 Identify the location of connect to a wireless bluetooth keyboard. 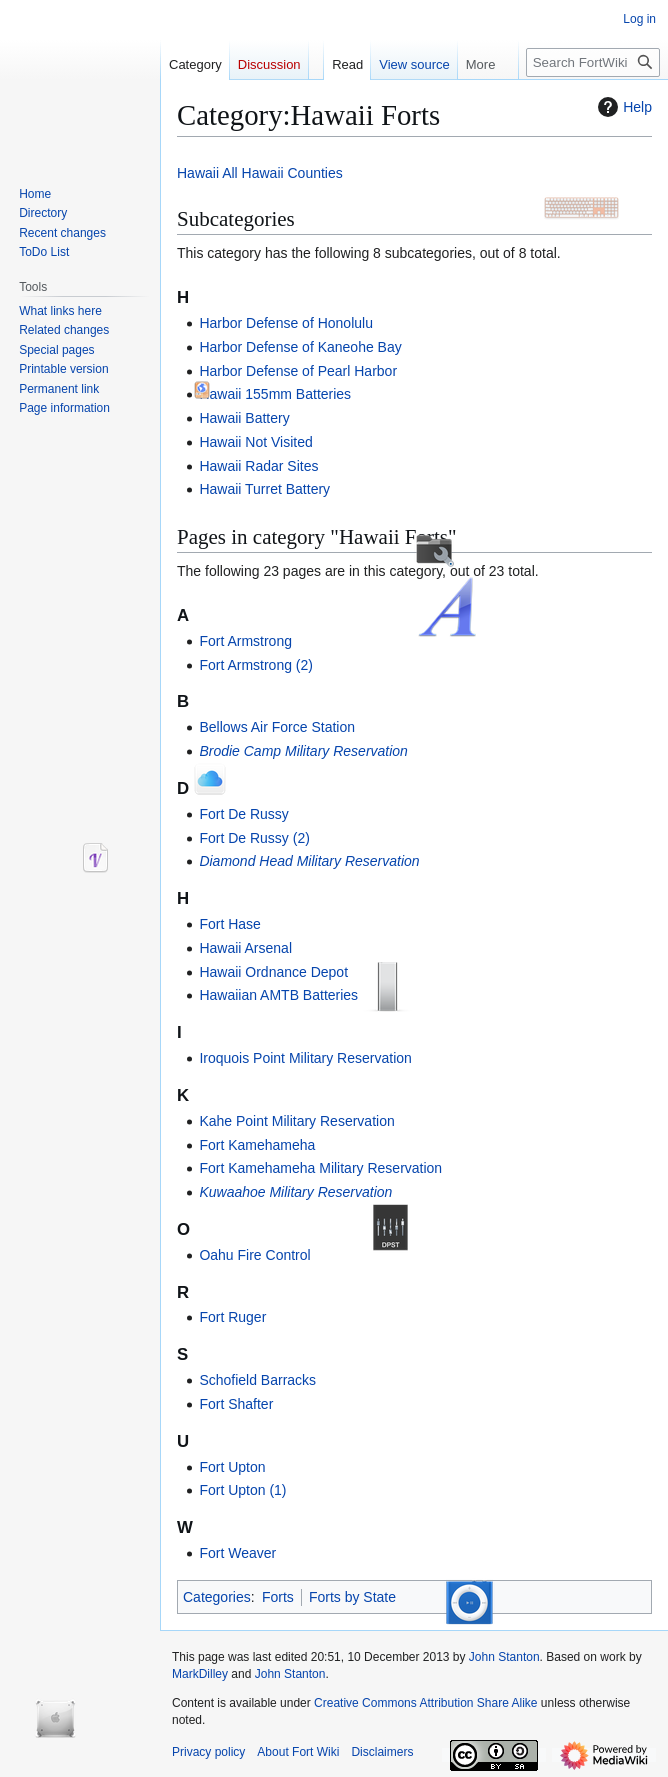
(581, 207).